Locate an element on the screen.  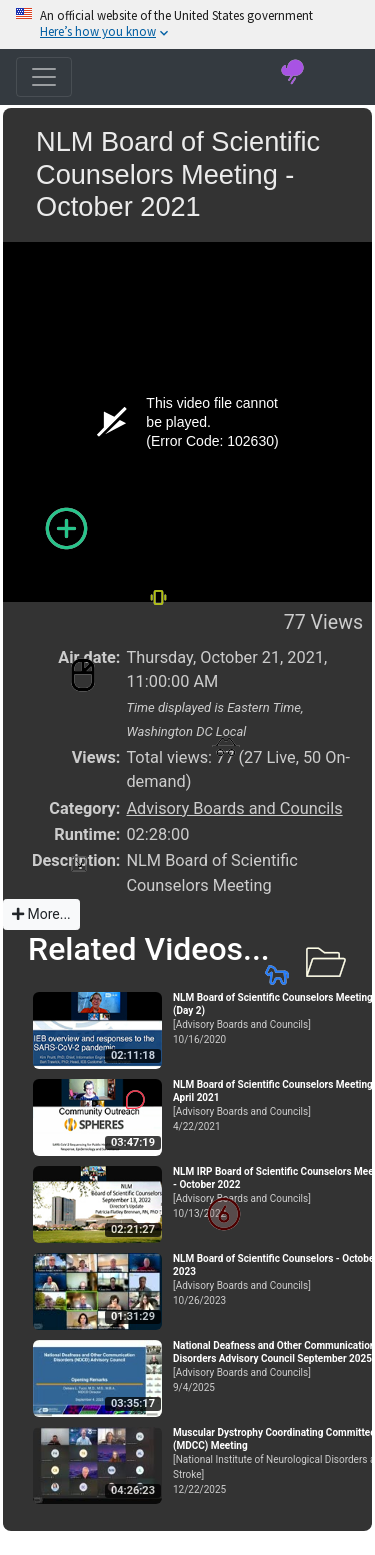
add a new item is located at coordinates (66, 528).